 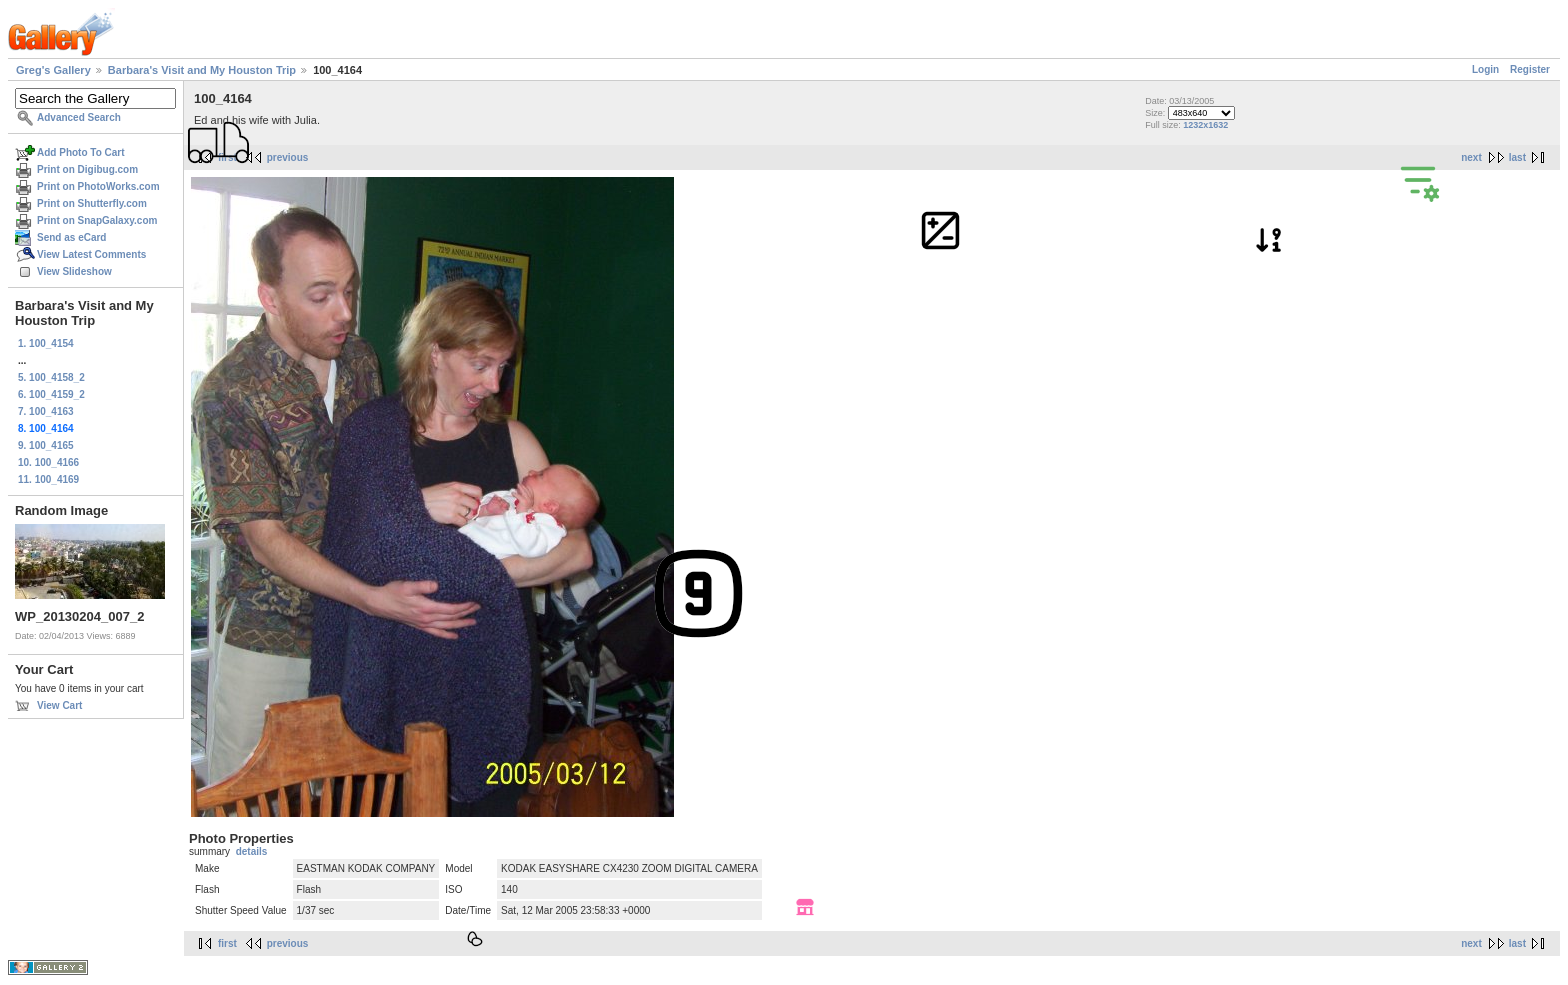 What do you see at coordinates (218, 142) in the screenshot?
I see `view shipping or delivery status` at bounding box center [218, 142].